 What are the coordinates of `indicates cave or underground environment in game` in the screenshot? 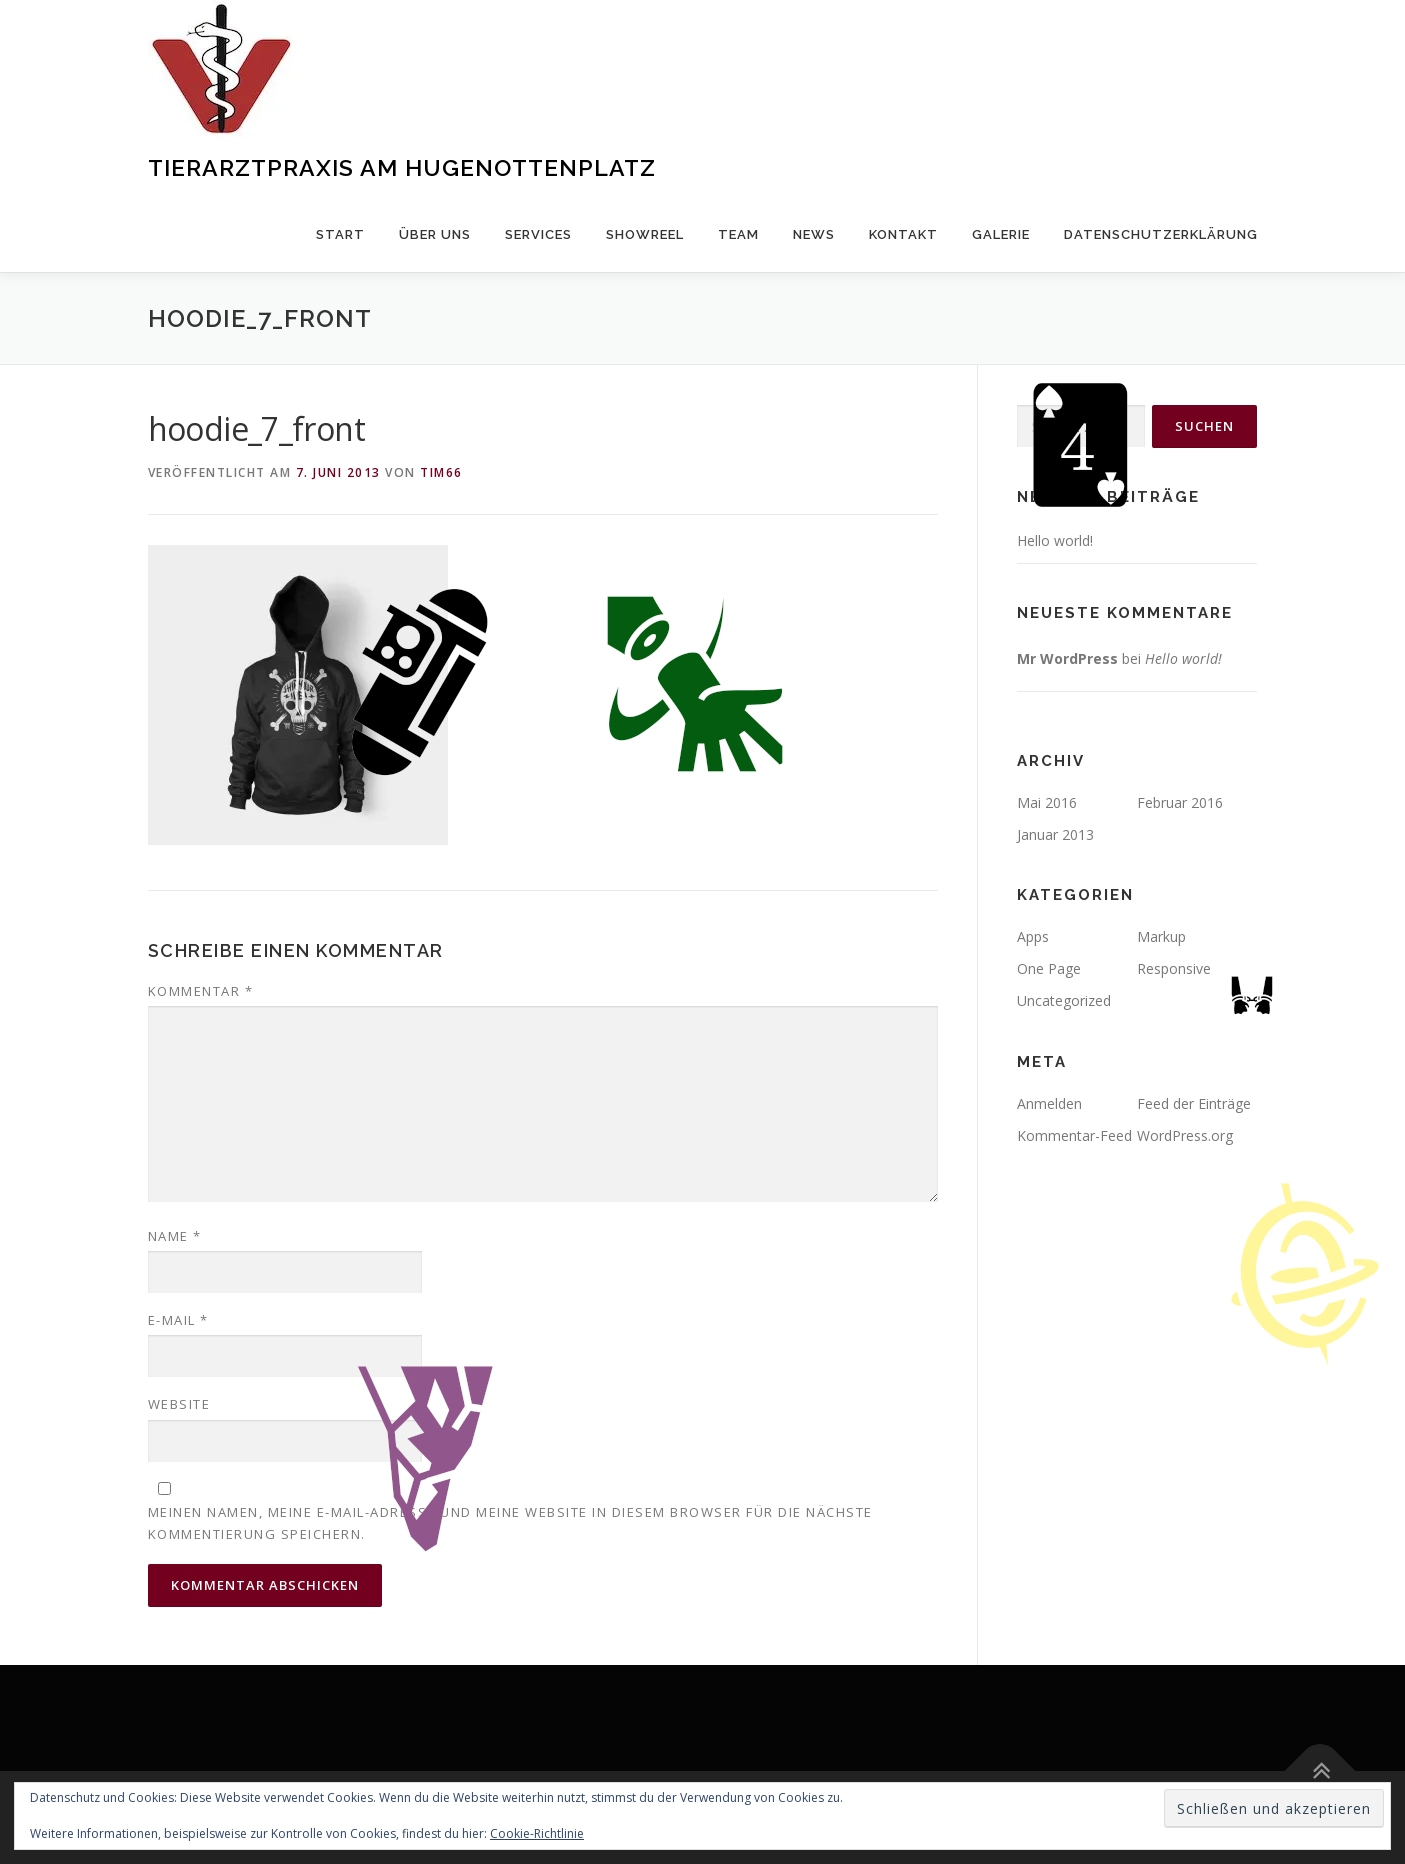 It's located at (426, 1458).